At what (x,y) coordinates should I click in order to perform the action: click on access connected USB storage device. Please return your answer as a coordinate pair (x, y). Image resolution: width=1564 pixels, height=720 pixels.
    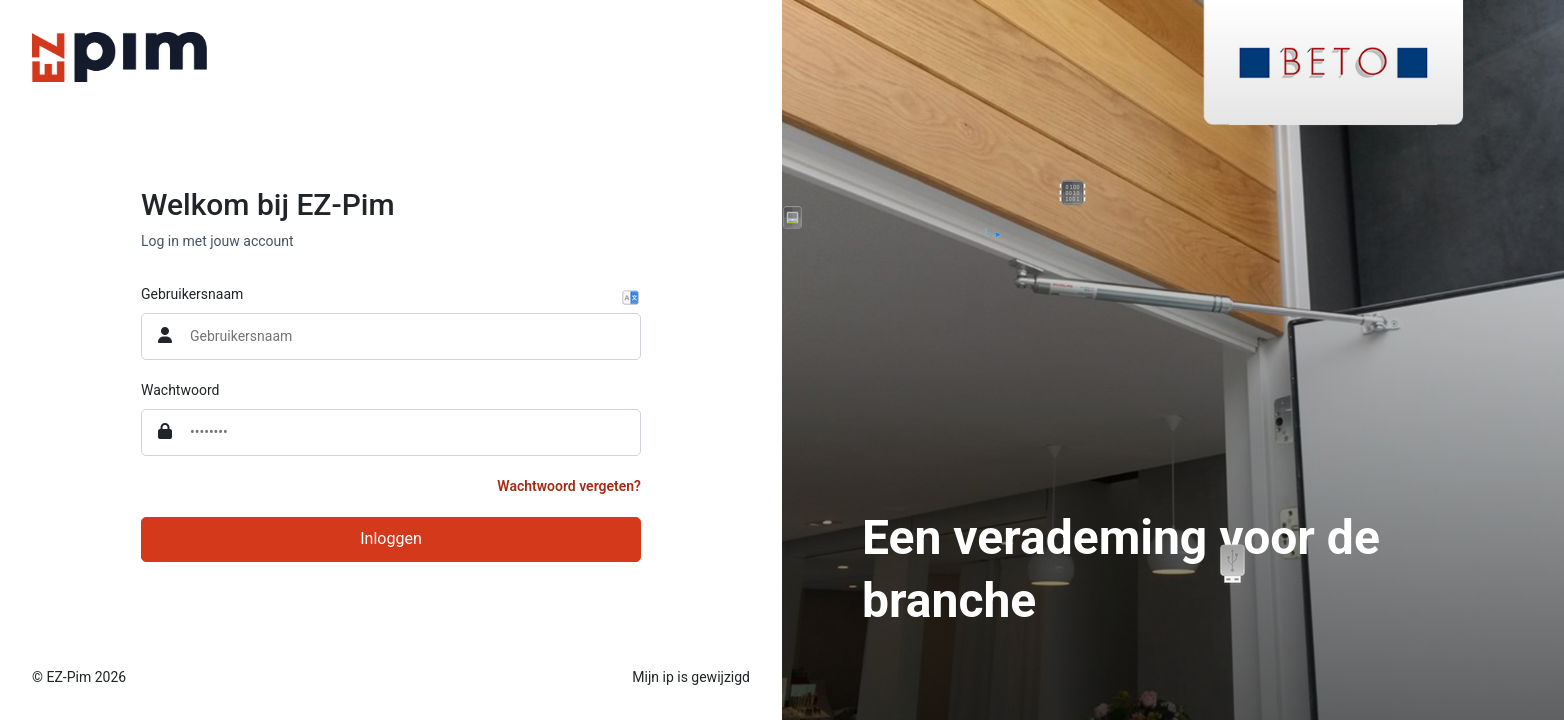
    Looking at the image, I should click on (1232, 563).